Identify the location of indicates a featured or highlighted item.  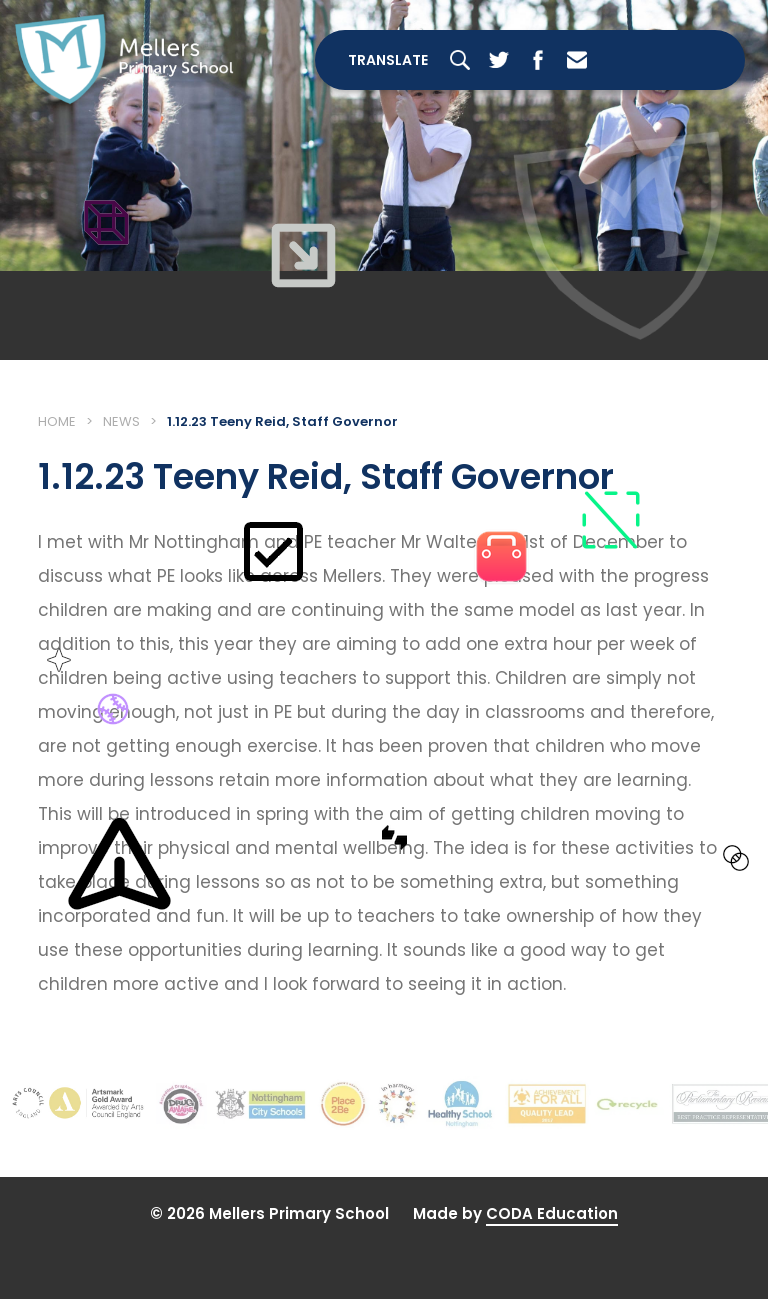
(59, 660).